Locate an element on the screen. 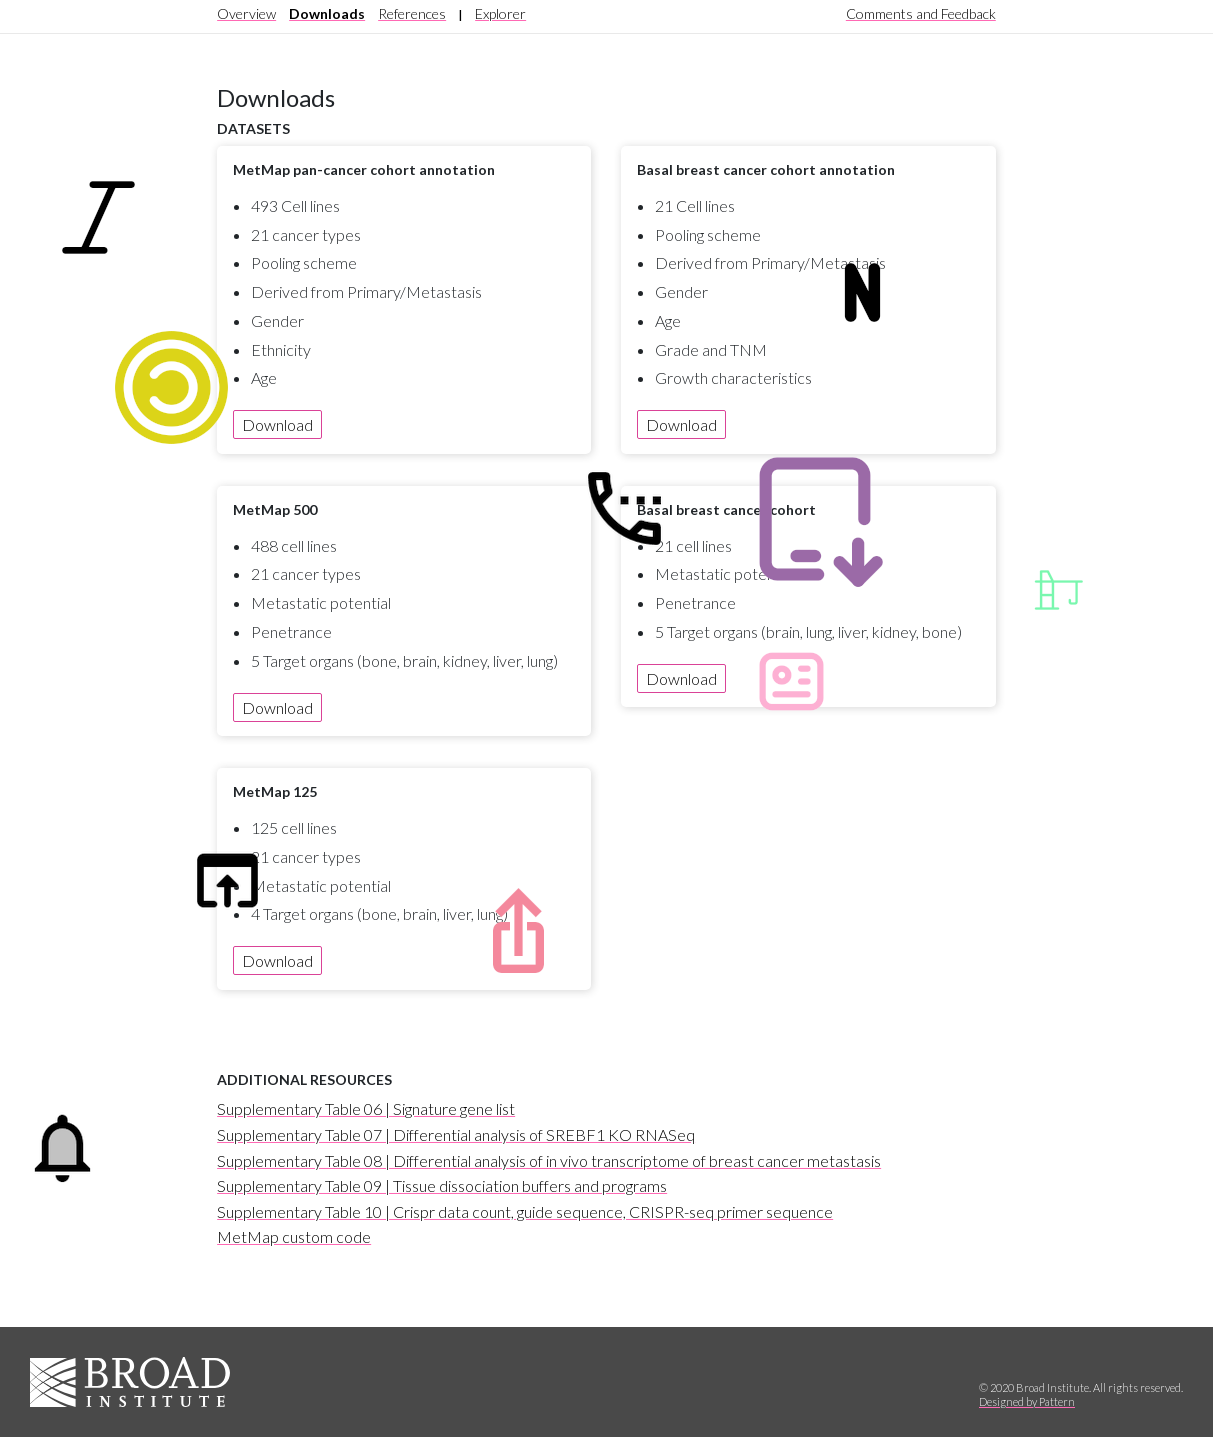  indicates an item starting with the letter n is located at coordinates (862, 292).